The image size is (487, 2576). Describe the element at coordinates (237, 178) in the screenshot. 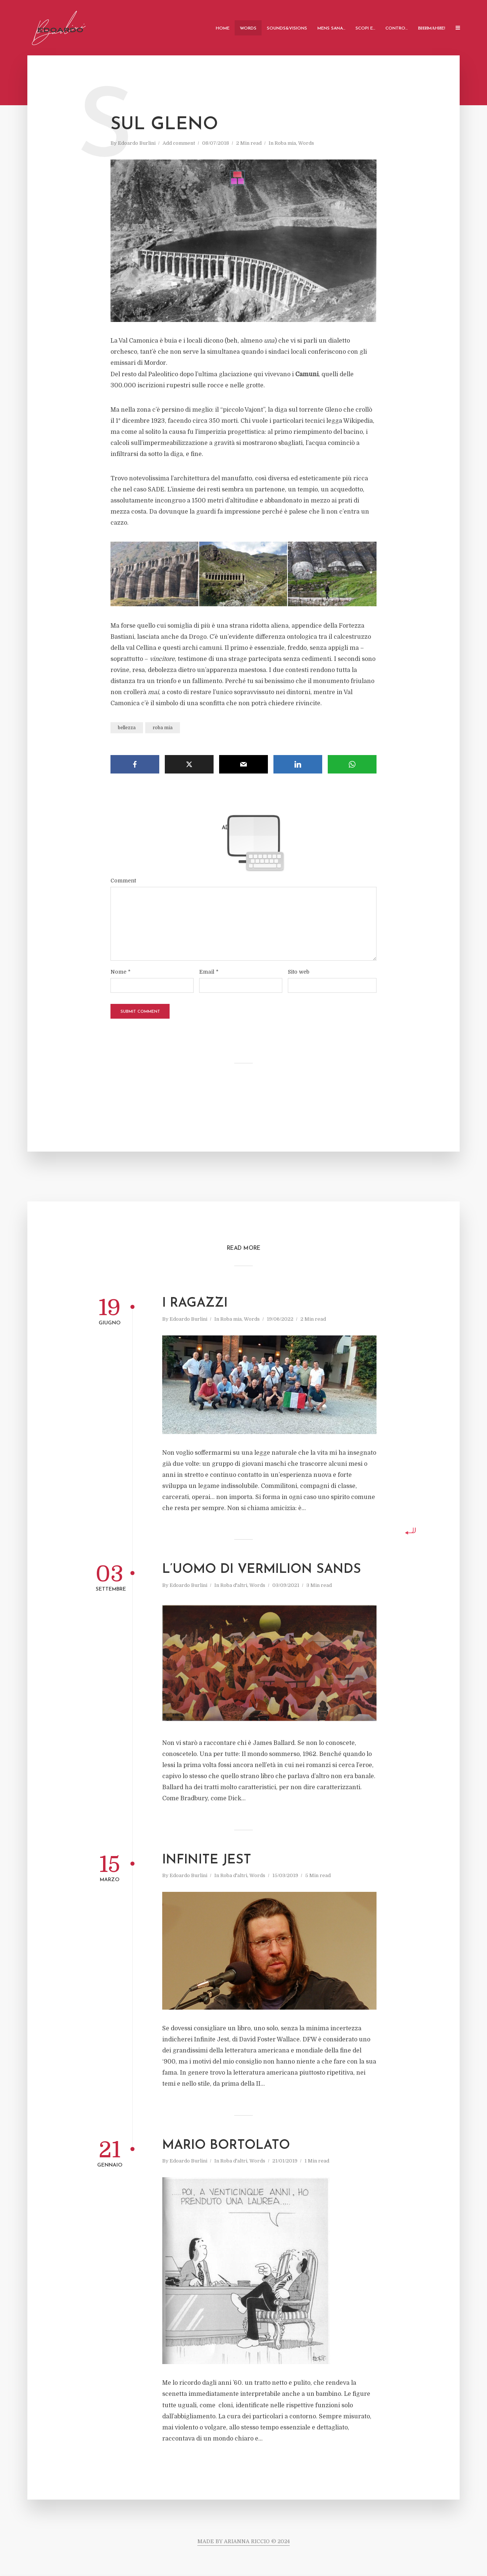

I see `select all items in the current view` at that location.